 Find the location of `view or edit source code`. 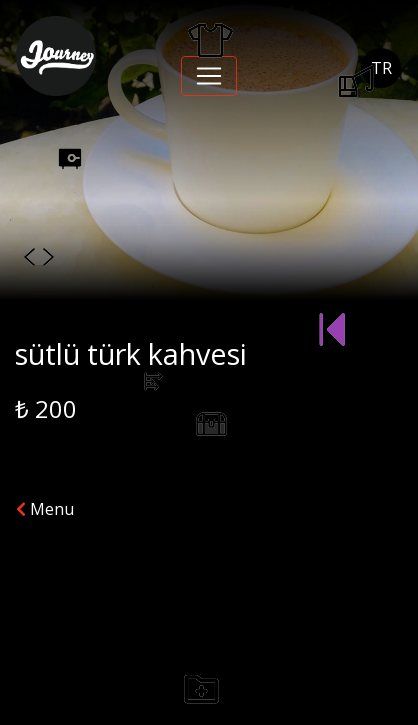

view or edit source code is located at coordinates (39, 257).